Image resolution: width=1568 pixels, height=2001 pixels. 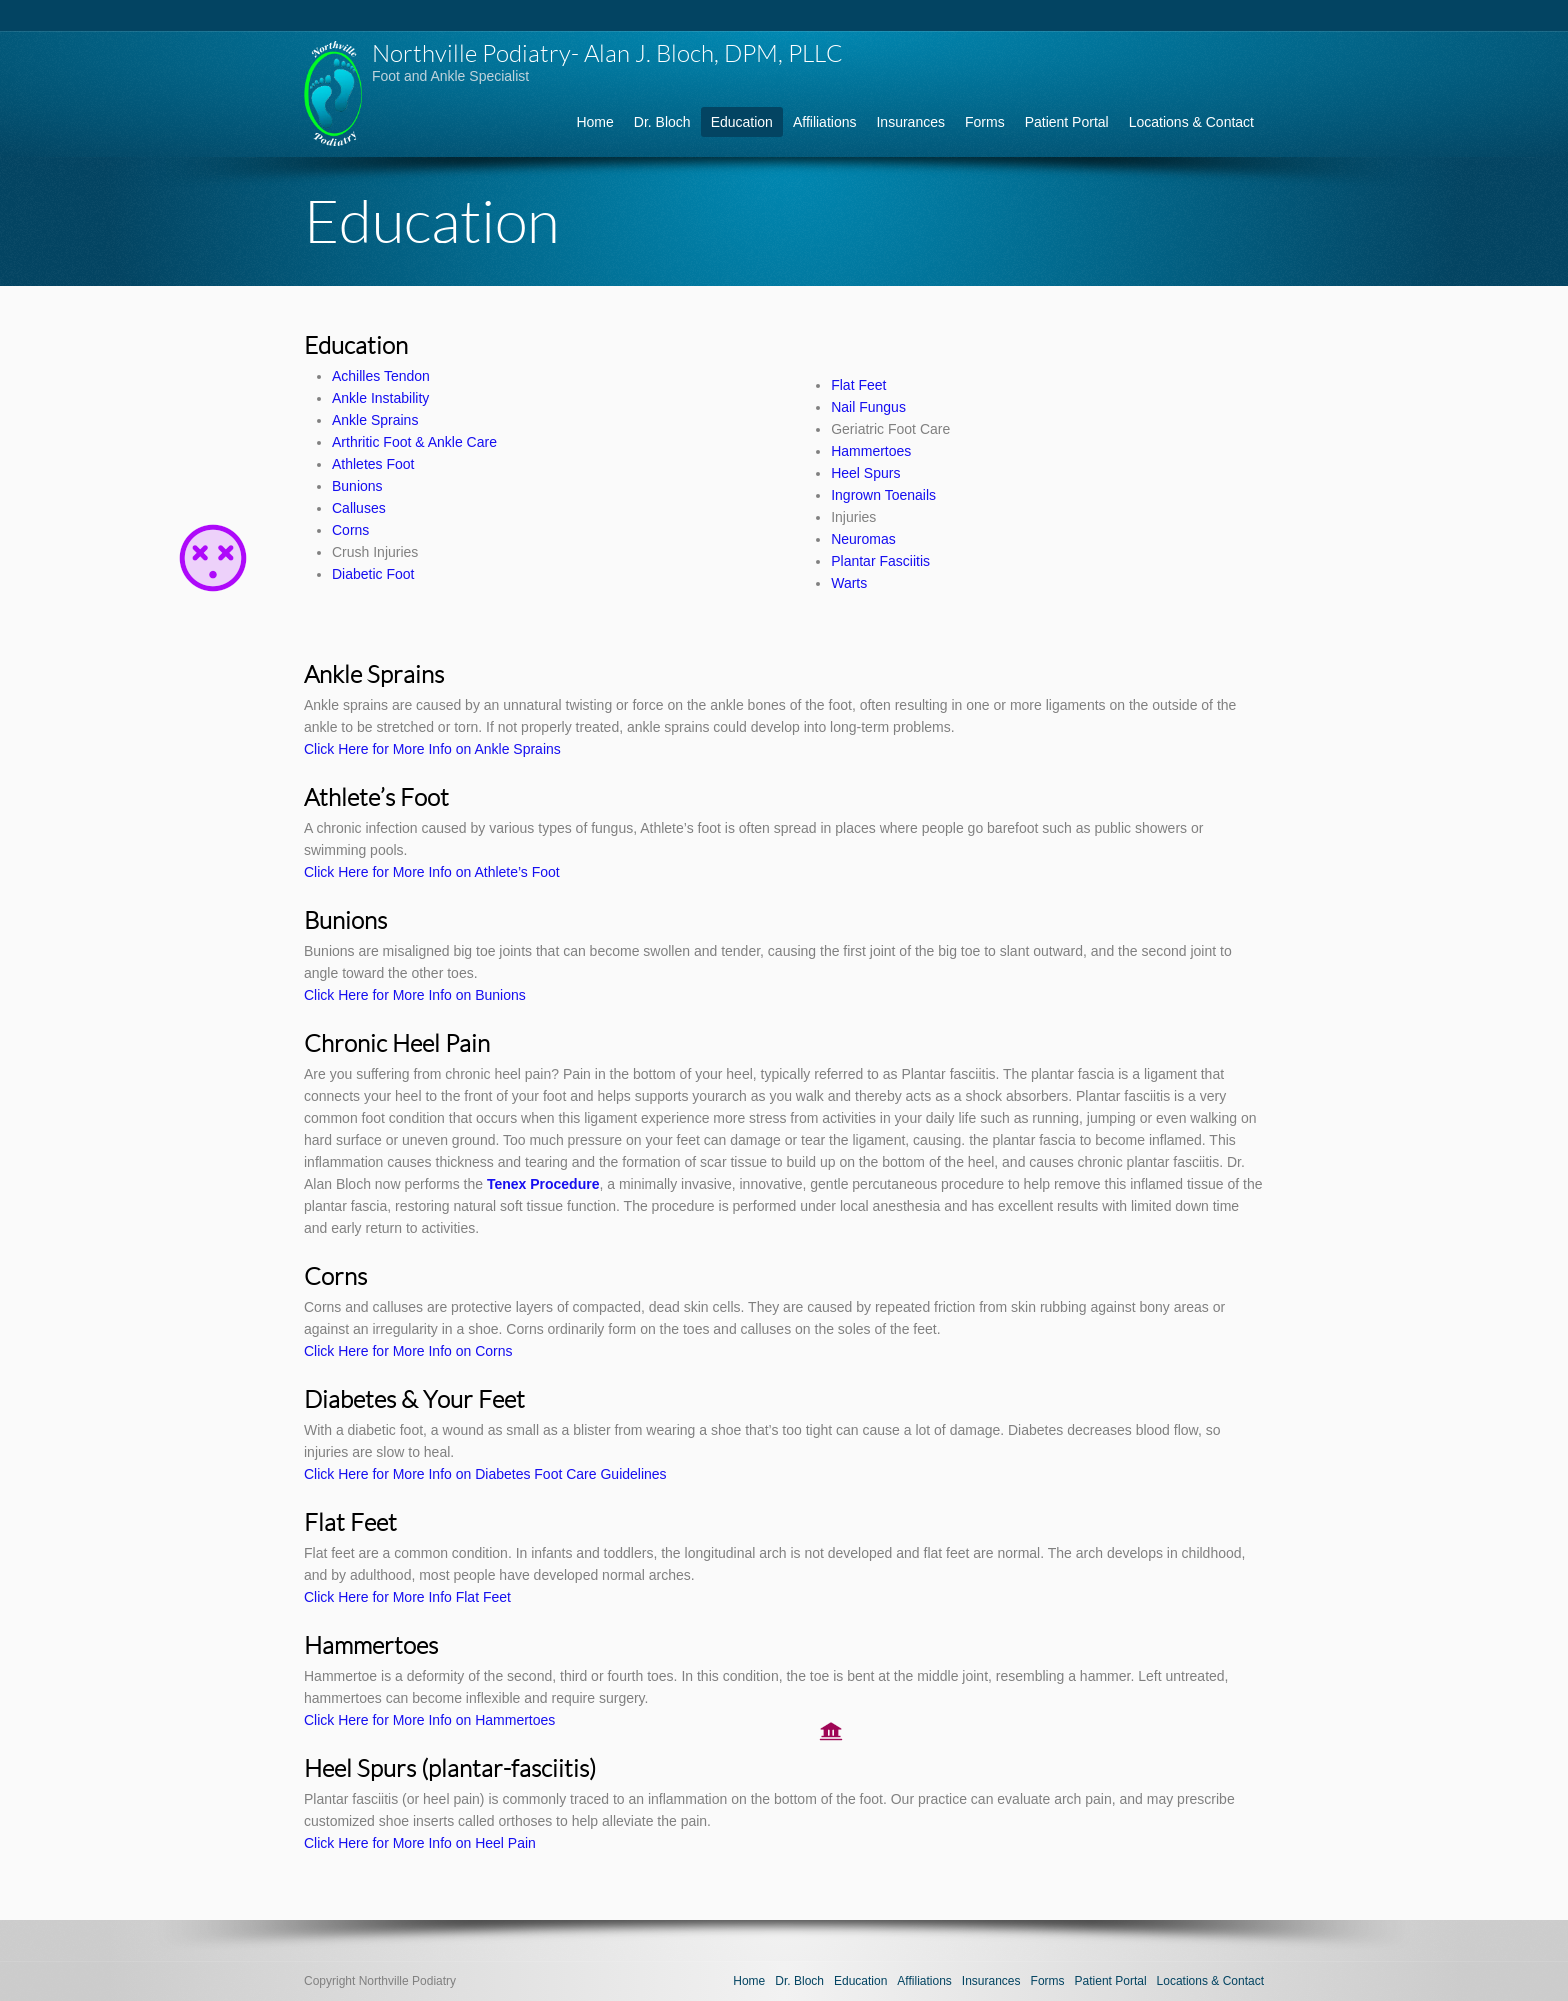 What do you see at coordinates (213, 558) in the screenshot?
I see `indicates an error or failed action` at bounding box center [213, 558].